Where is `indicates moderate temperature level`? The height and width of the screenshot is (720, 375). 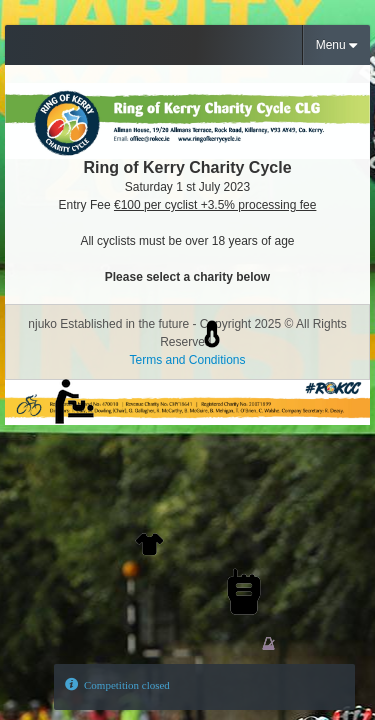 indicates moderate temperature level is located at coordinates (212, 334).